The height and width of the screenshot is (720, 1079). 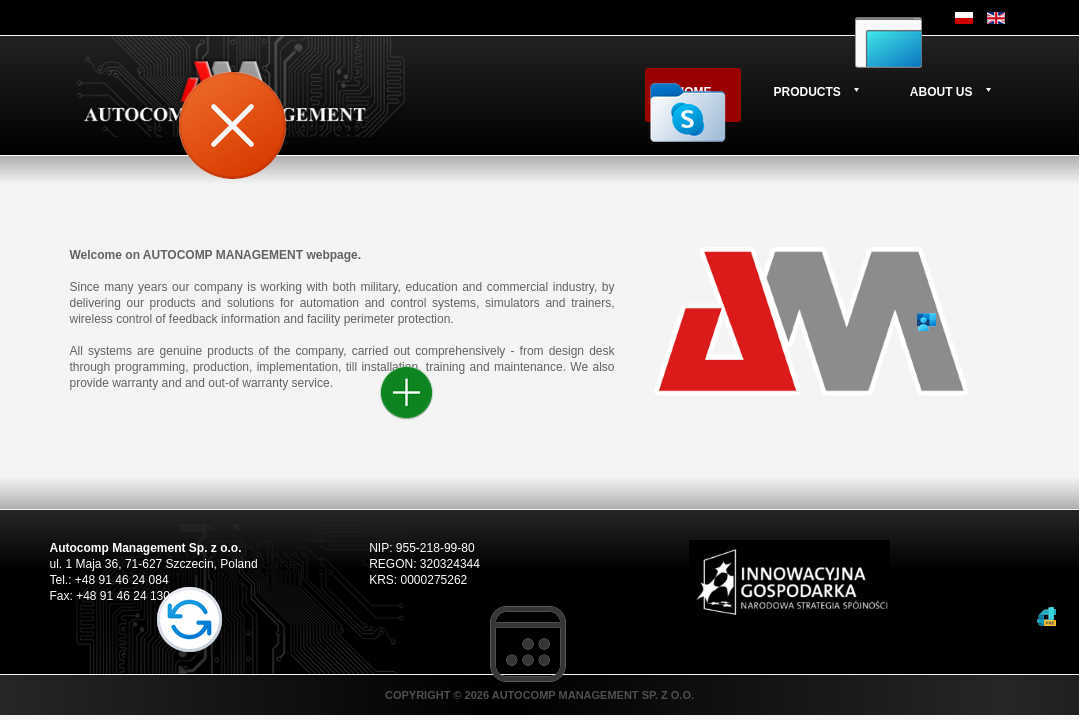 I want to click on open visual blend preview application, so click(x=1046, y=616).